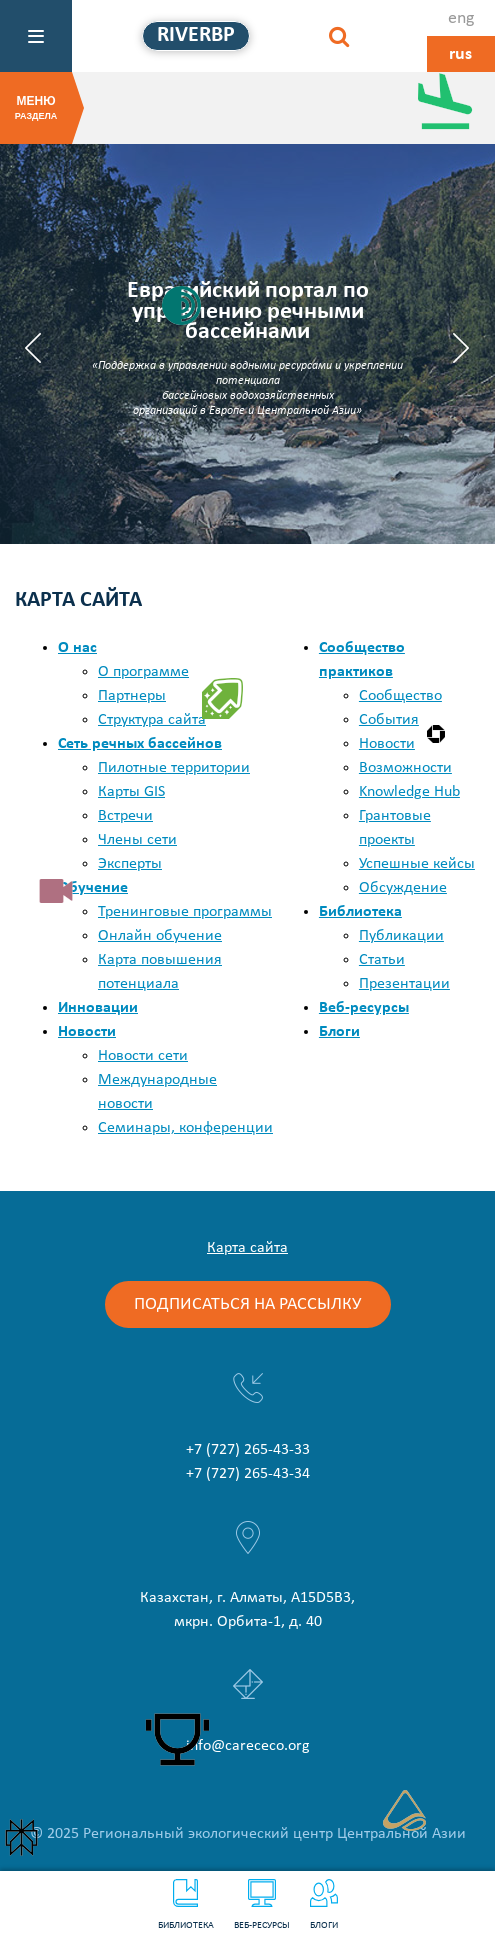  What do you see at coordinates (445, 102) in the screenshot?
I see `indicates arriving flight status` at bounding box center [445, 102].